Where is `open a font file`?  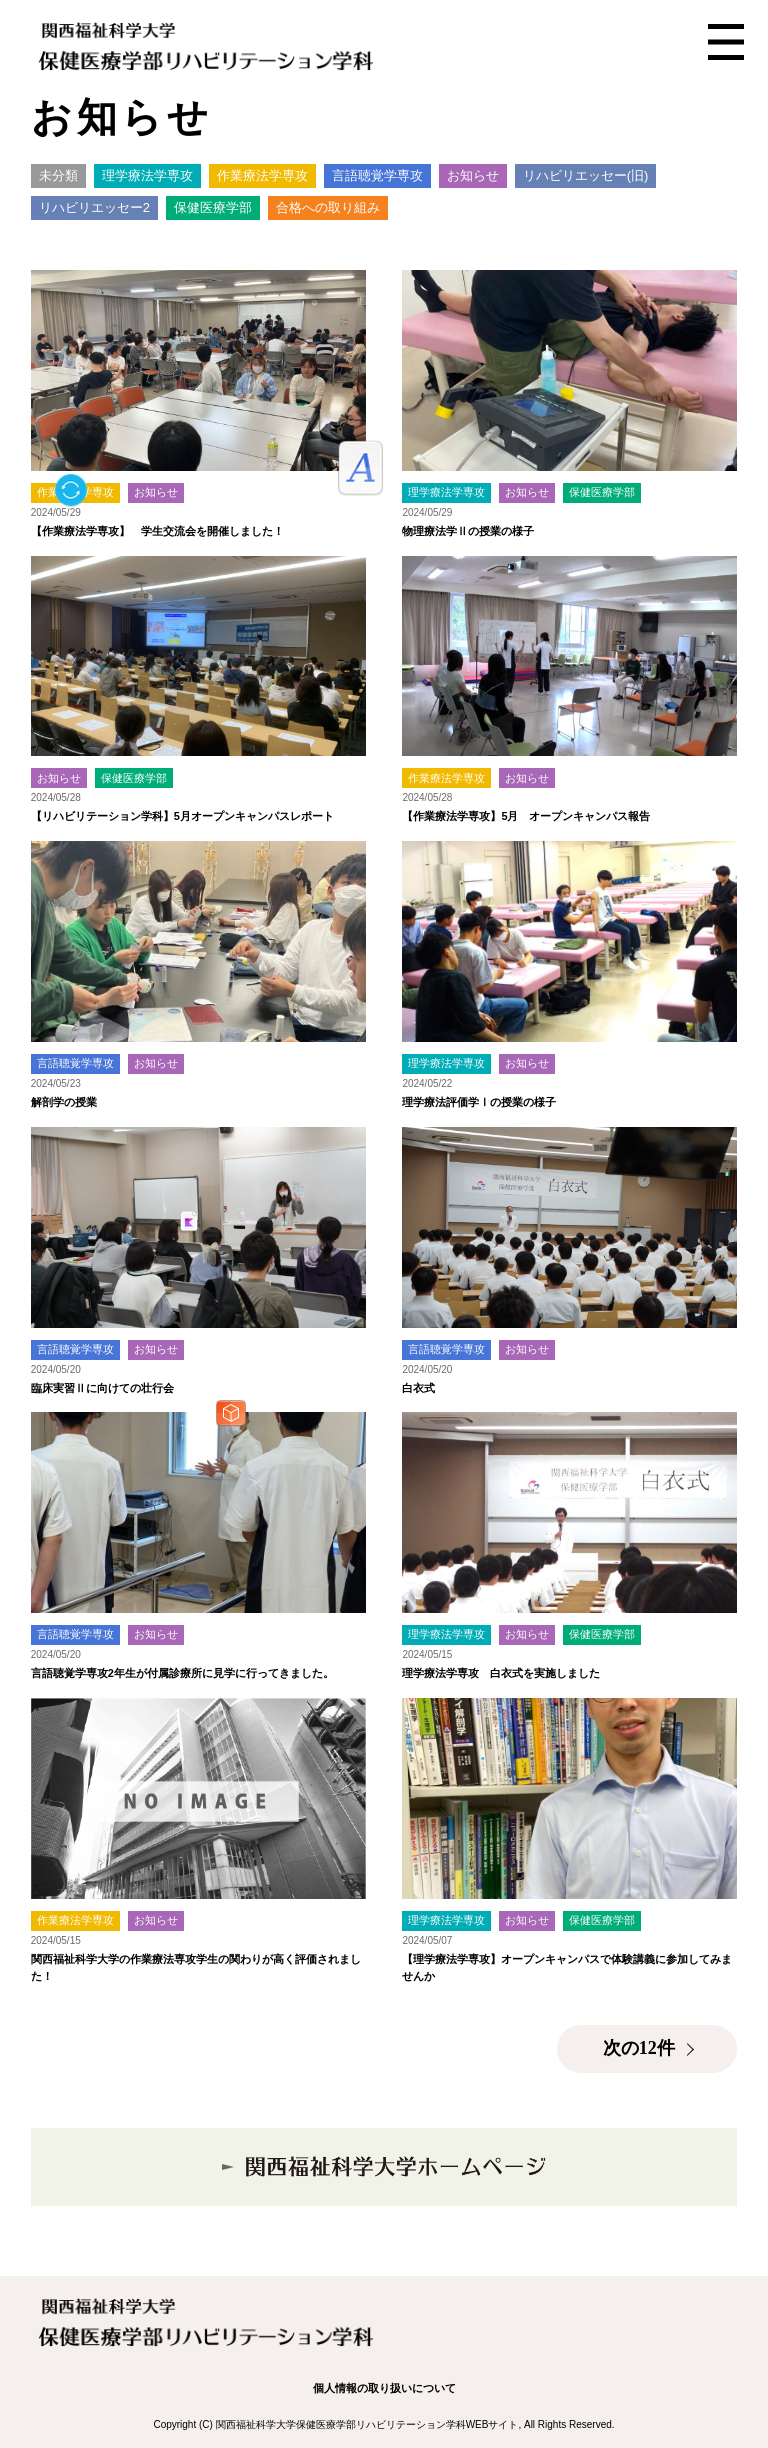 open a font file is located at coordinates (360, 467).